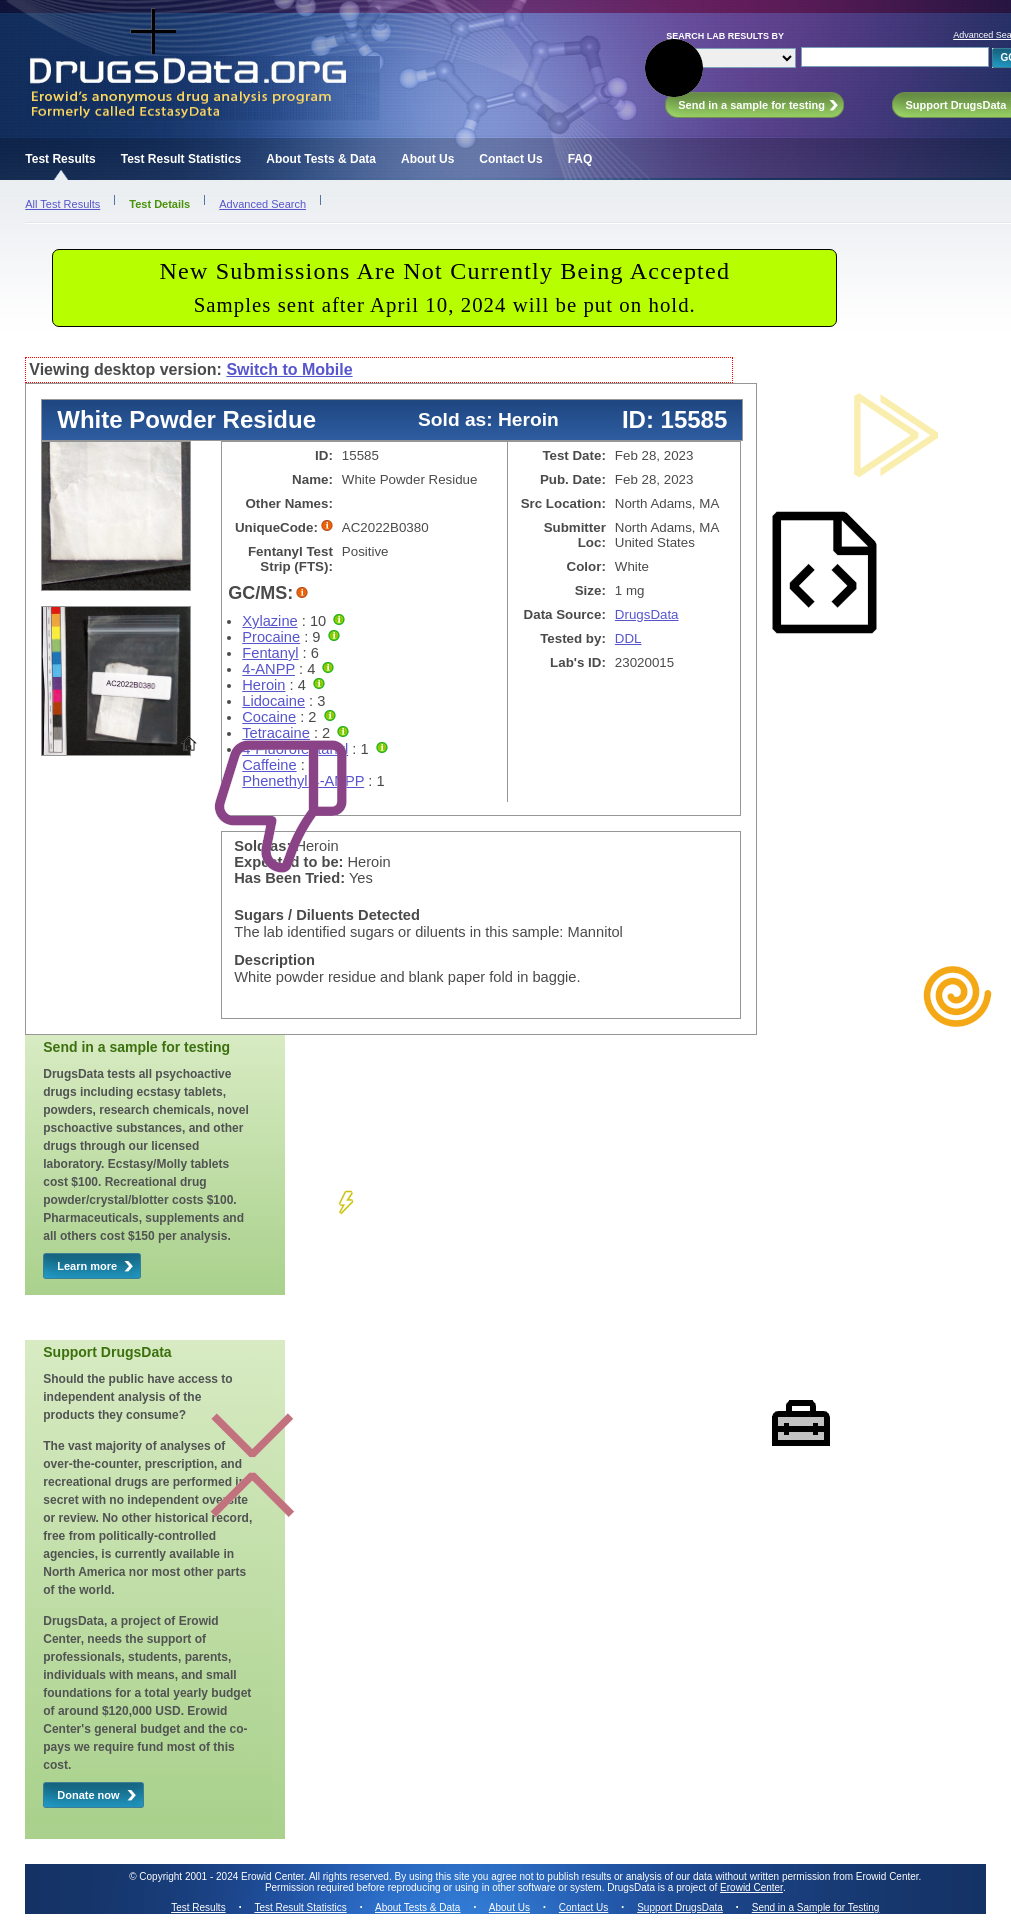 Image resolution: width=1011 pixels, height=1925 pixels. Describe the element at coordinates (252, 1463) in the screenshot. I see `collapse or fold code sections` at that location.